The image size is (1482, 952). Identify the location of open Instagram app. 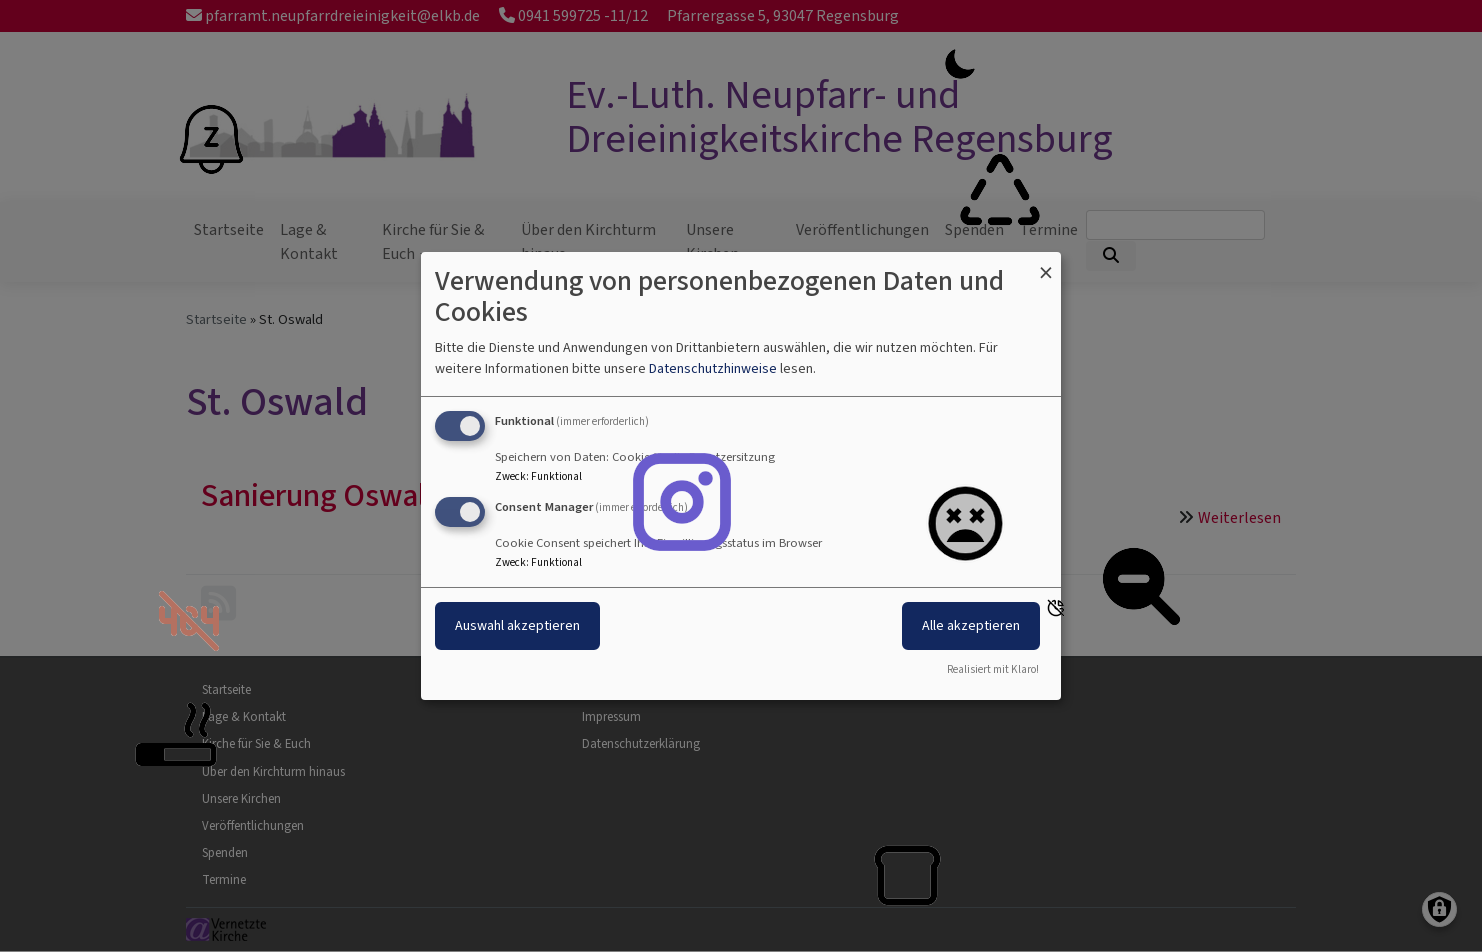
(682, 502).